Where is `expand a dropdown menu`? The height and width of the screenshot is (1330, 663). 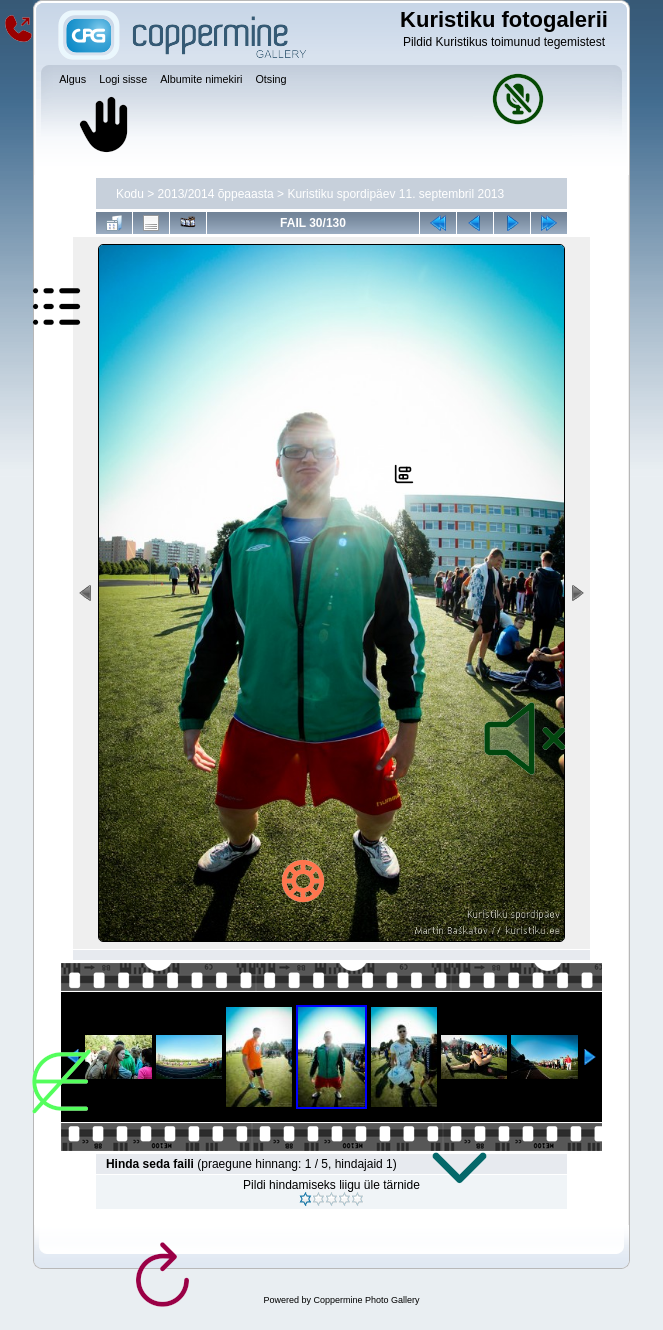
expand a dropdown menu is located at coordinates (459, 1165).